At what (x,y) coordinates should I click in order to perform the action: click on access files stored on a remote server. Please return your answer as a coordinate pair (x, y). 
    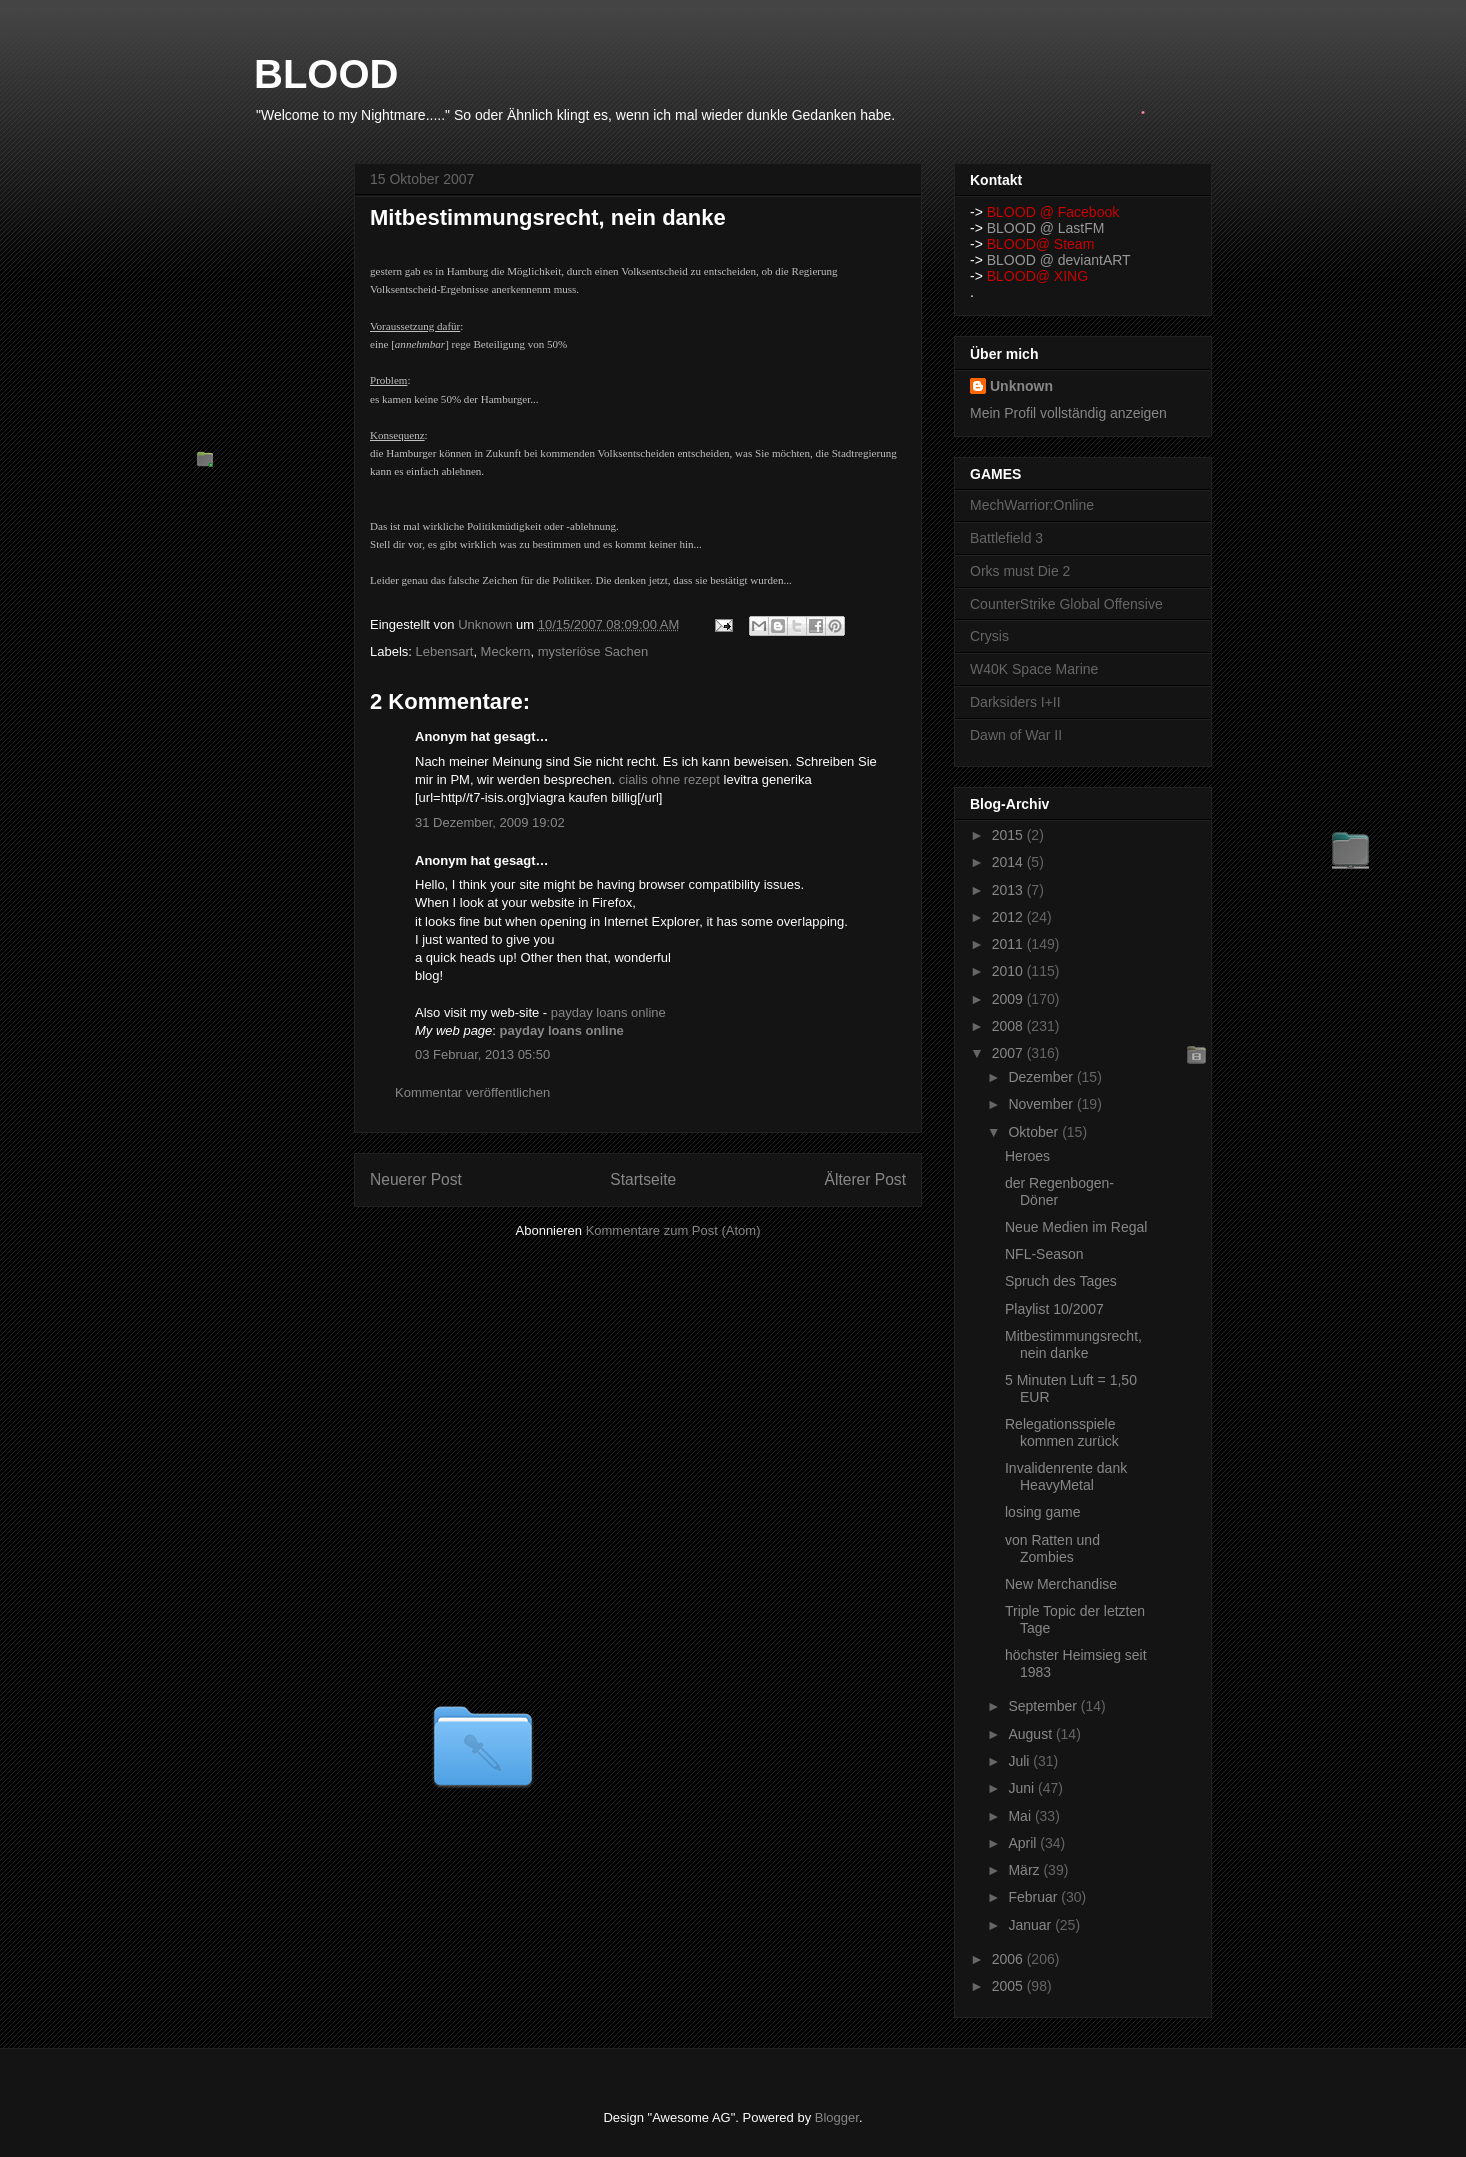
    Looking at the image, I should click on (1350, 850).